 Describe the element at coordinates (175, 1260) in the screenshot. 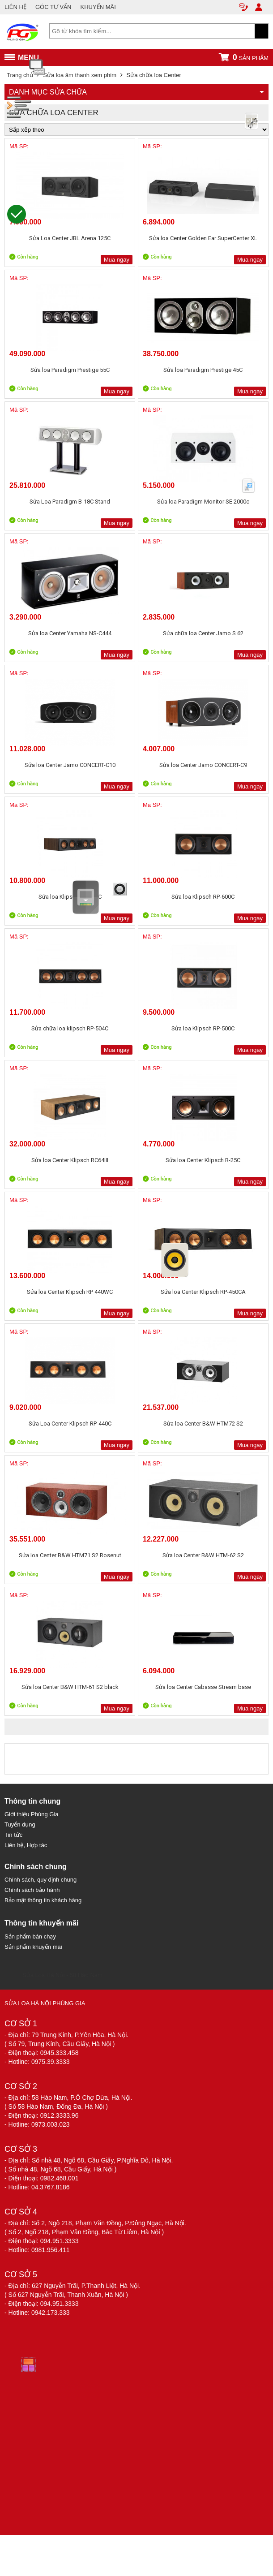

I see `open Rhythmbox music player` at that location.